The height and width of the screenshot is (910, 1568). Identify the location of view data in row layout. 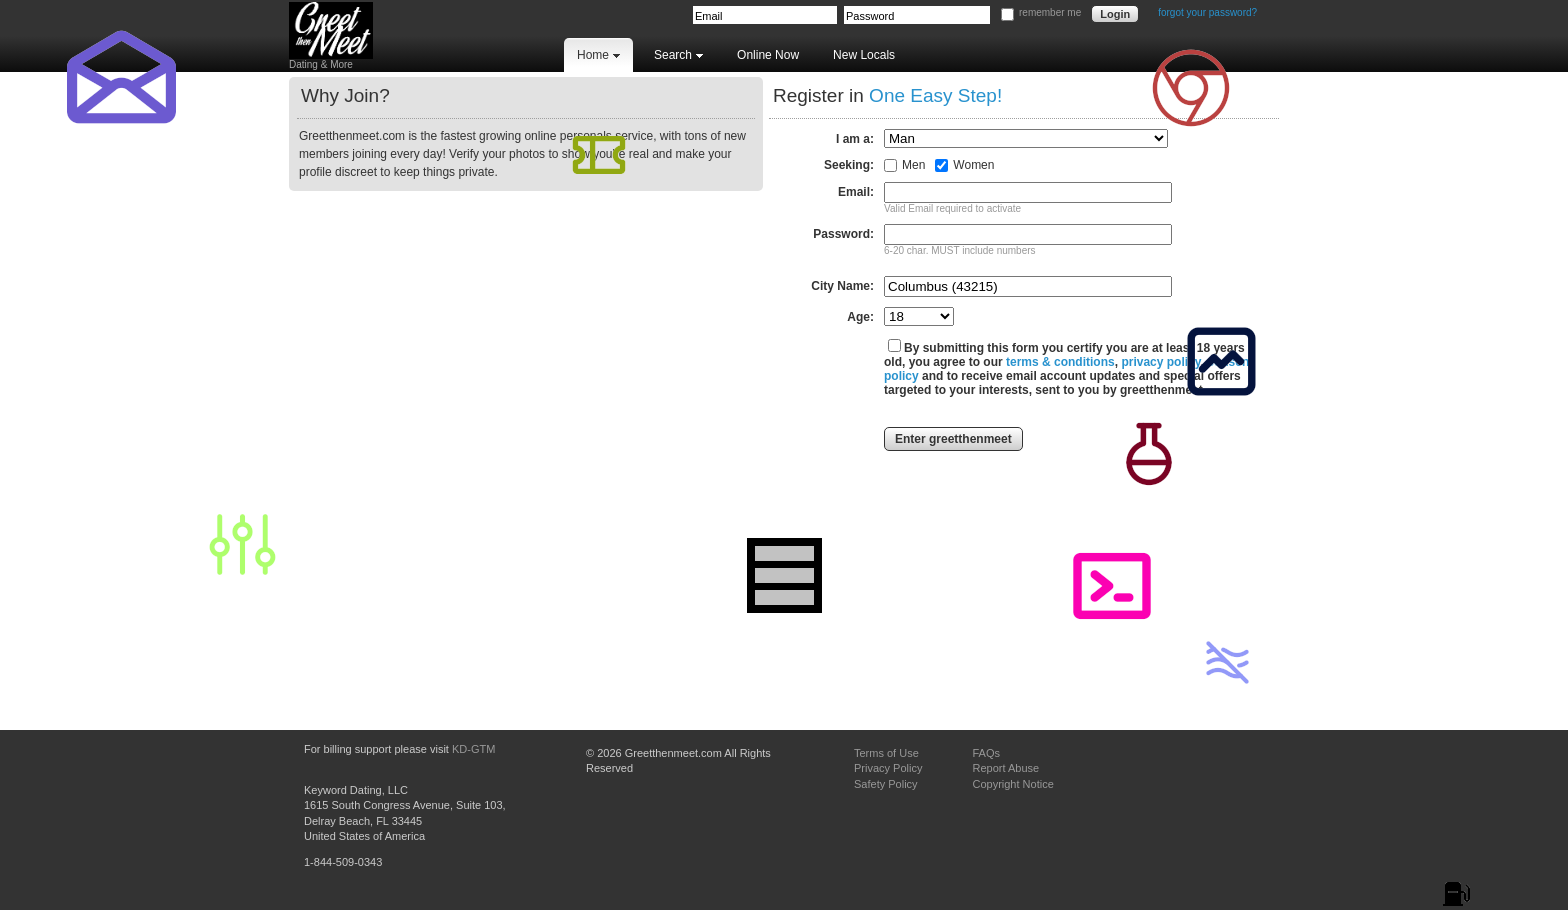
(784, 575).